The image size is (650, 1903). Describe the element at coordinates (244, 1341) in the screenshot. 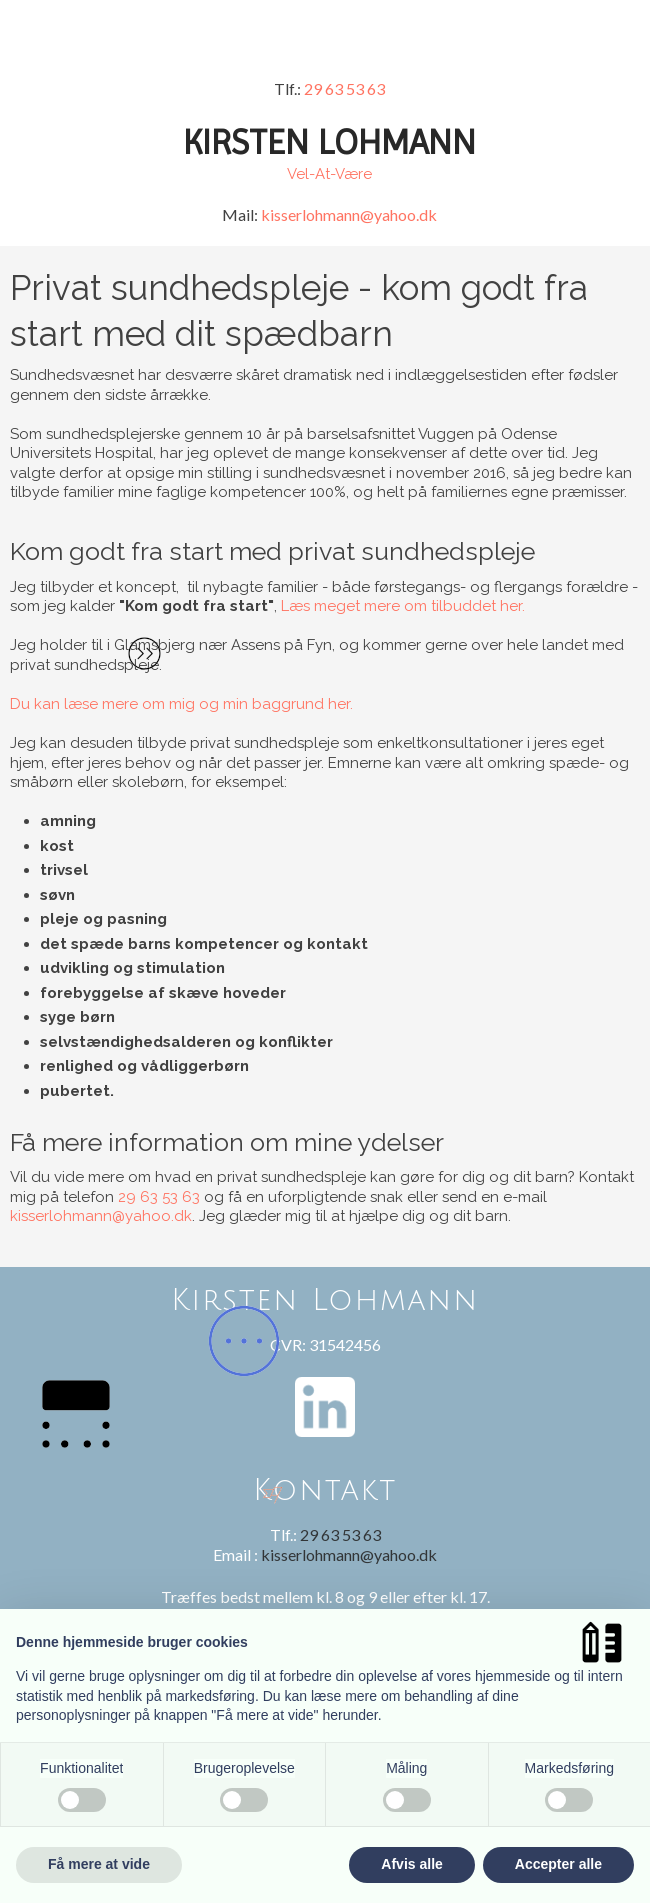

I see `open more options menu` at that location.